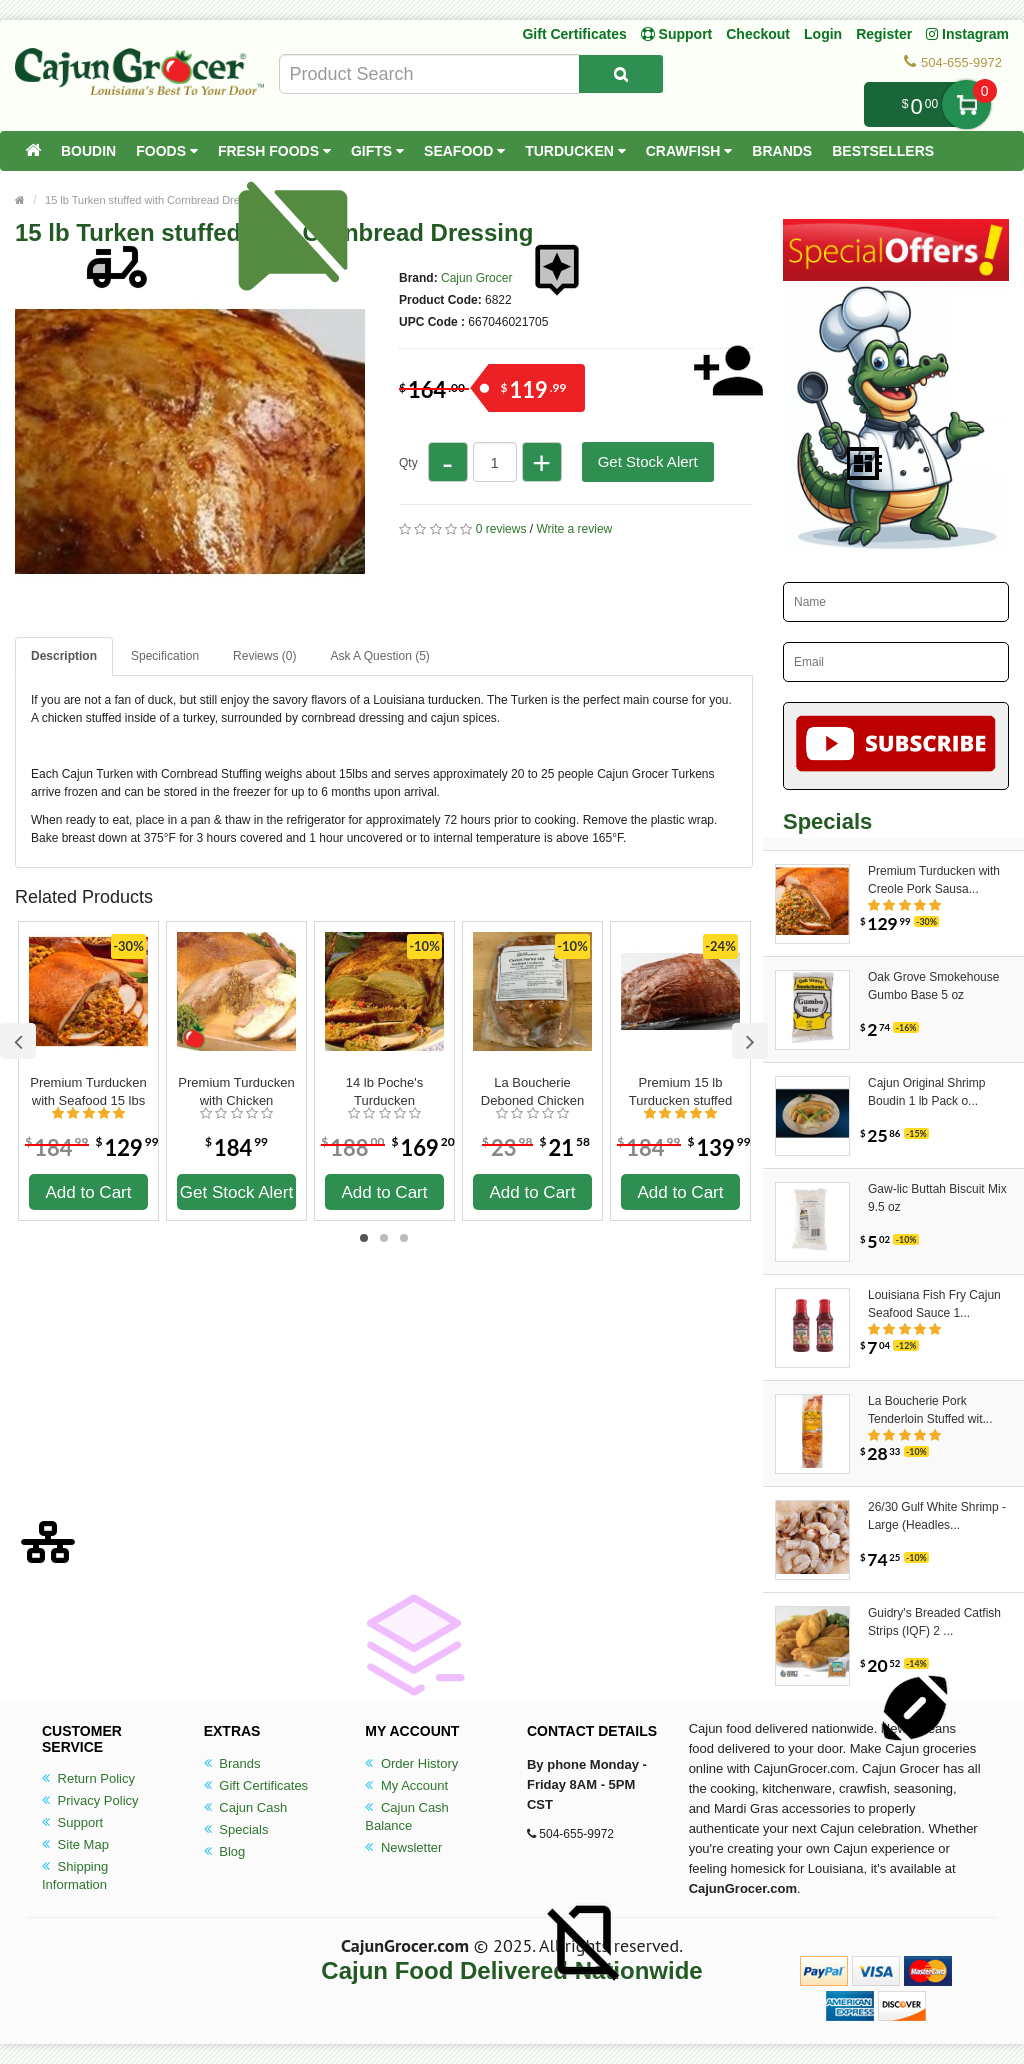 This screenshot has height=2064, width=1024. I want to click on access AI assistant or smart suggestions, so click(557, 269).